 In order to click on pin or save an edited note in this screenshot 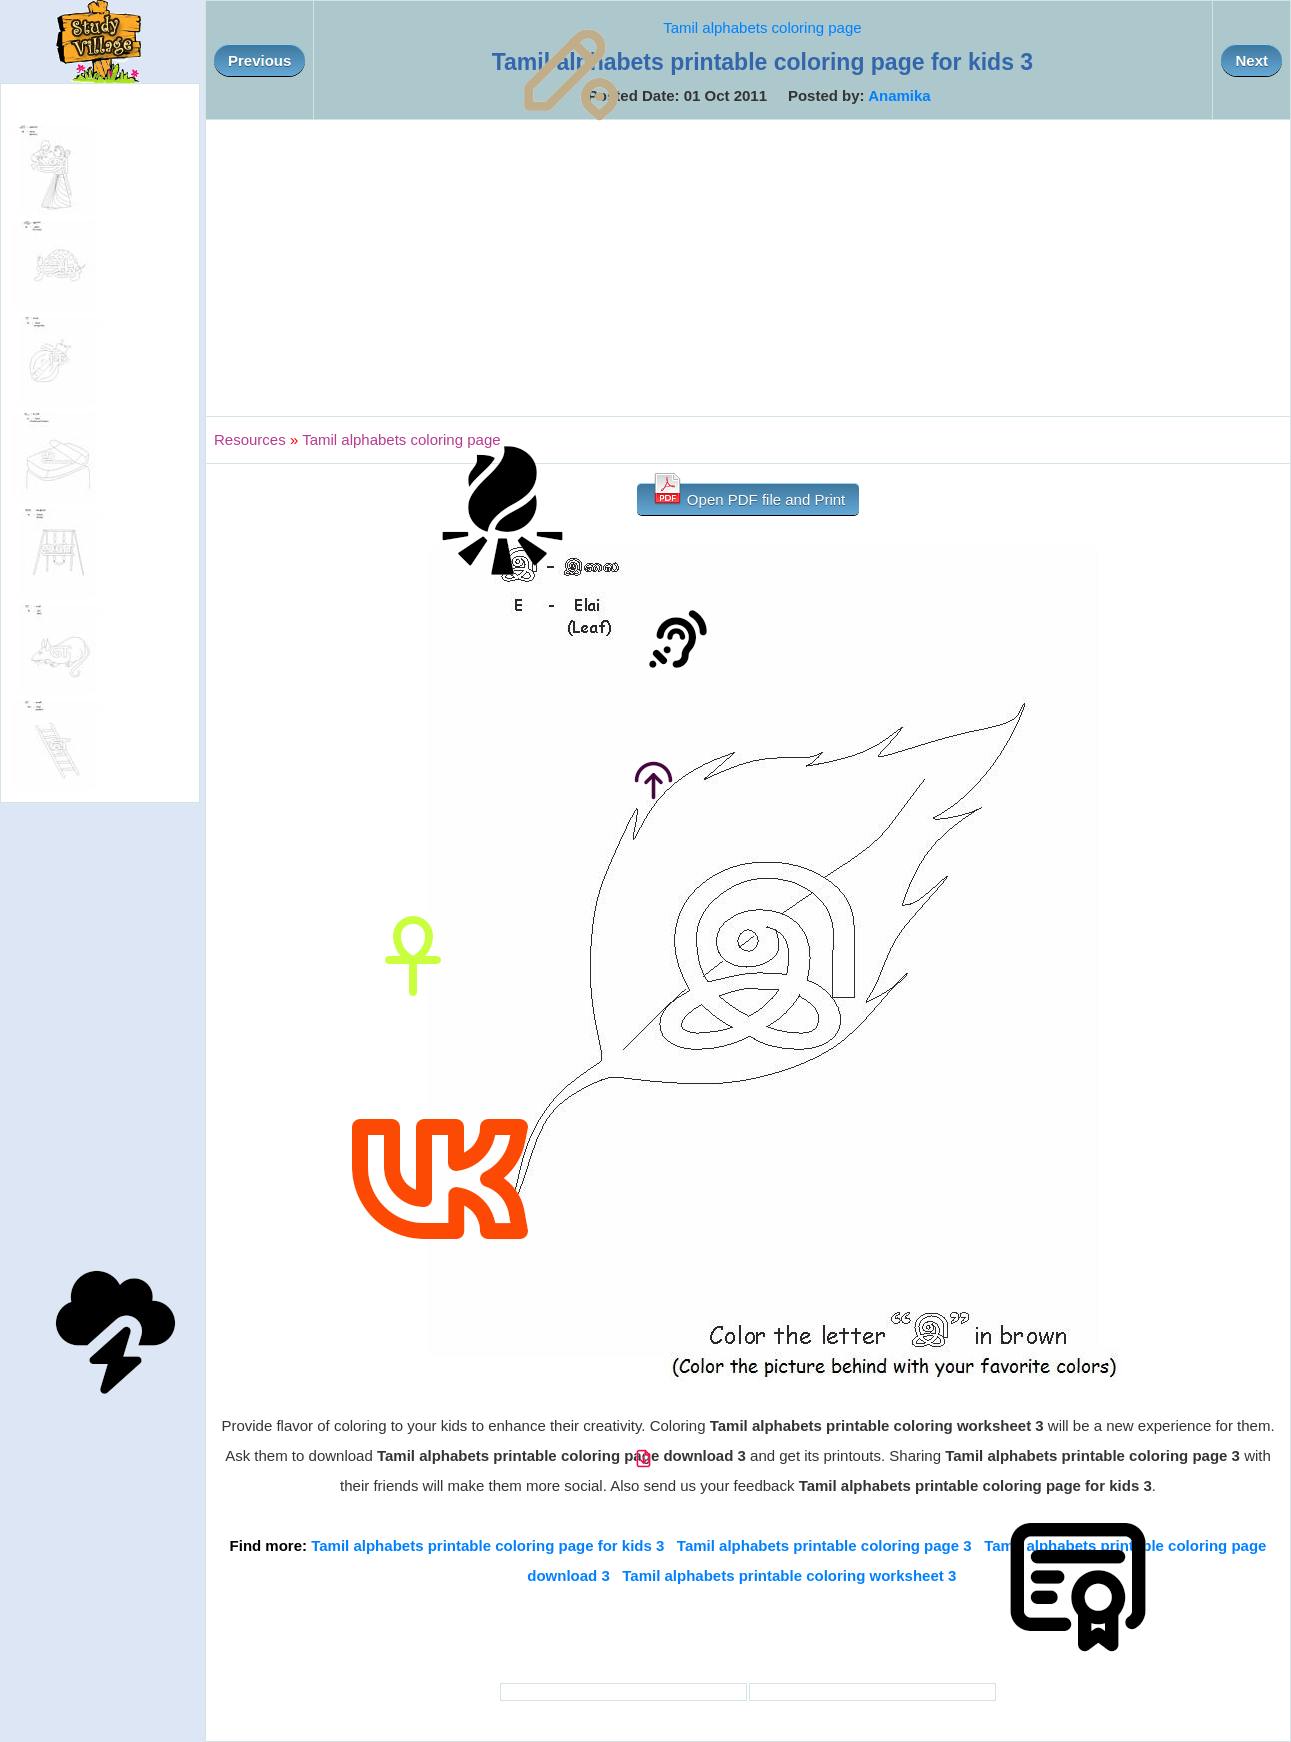, I will do `click(566, 68)`.